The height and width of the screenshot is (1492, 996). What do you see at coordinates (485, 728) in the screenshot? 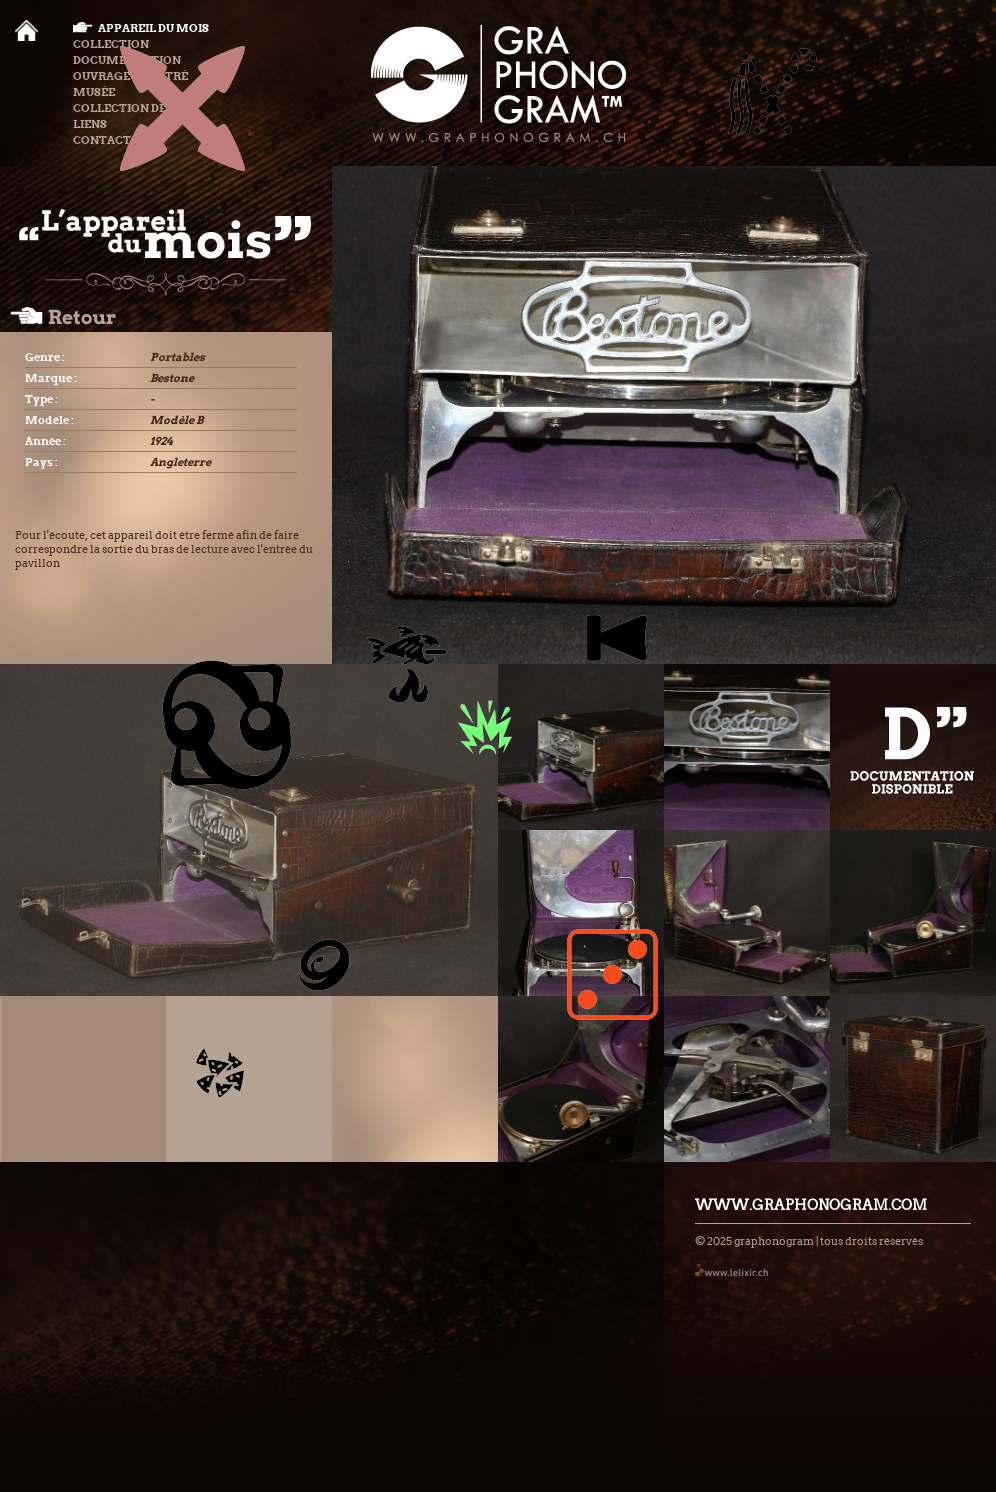
I see `indicates a mine has been triggered or detonated` at bounding box center [485, 728].